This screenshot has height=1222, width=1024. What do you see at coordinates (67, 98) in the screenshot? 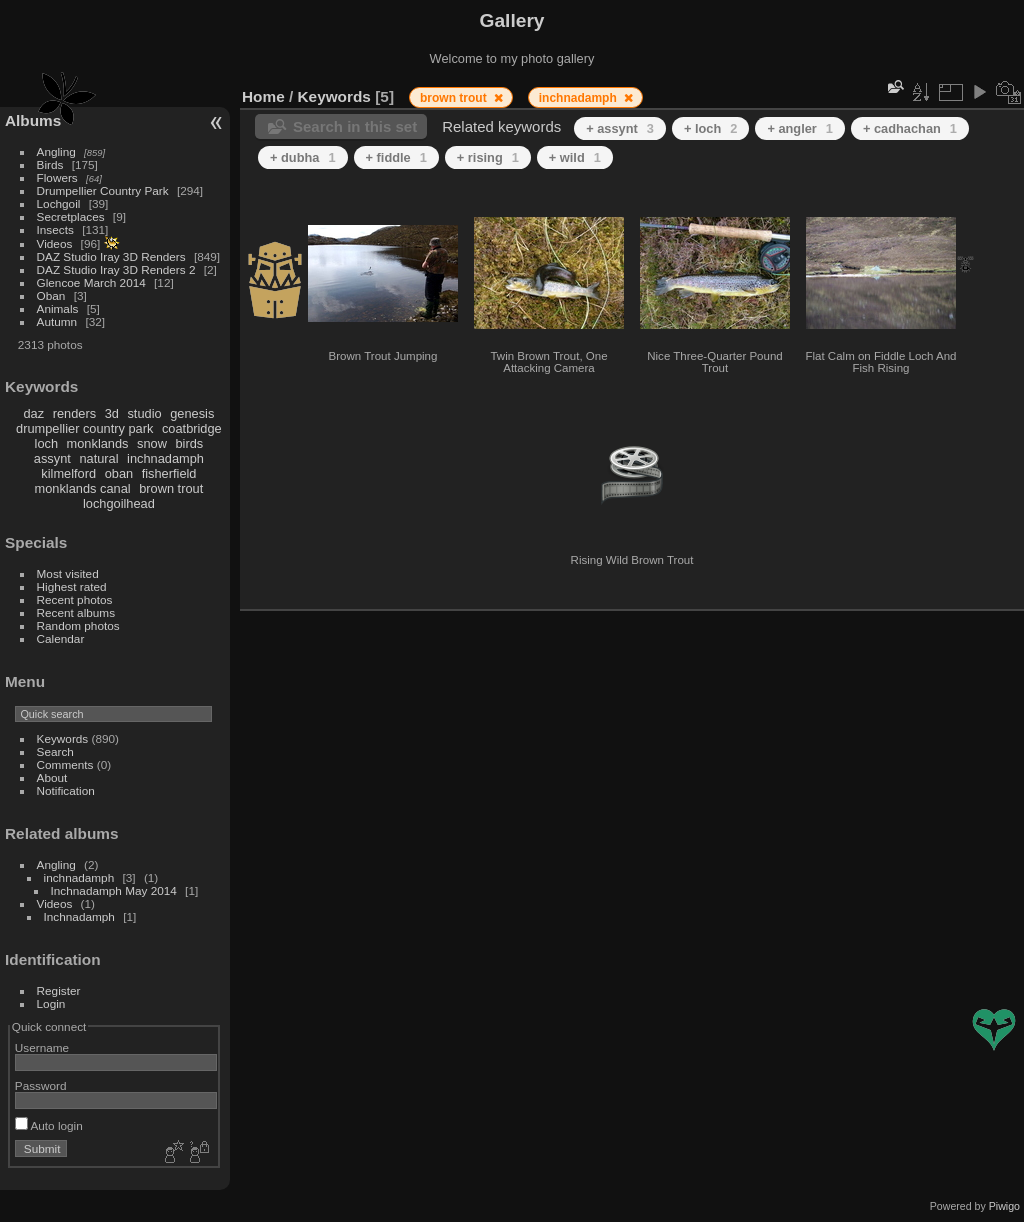
I see `nature or wildlife category indicator` at bounding box center [67, 98].